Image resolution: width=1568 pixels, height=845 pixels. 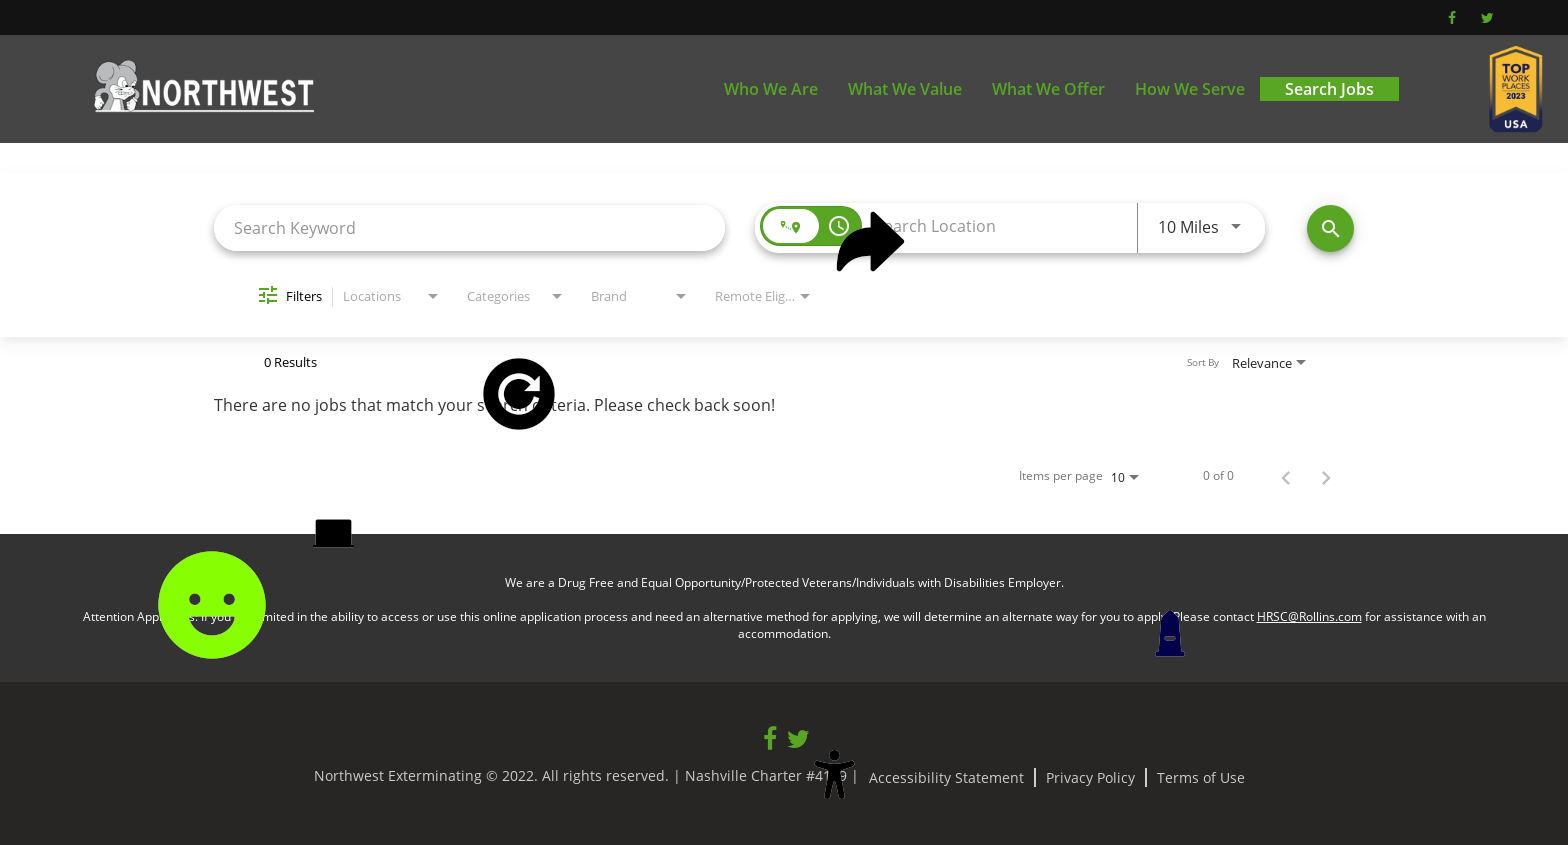 What do you see at coordinates (870, 241) in the screenshot?
I see `share or forward content` at bounding box center [870, 241].